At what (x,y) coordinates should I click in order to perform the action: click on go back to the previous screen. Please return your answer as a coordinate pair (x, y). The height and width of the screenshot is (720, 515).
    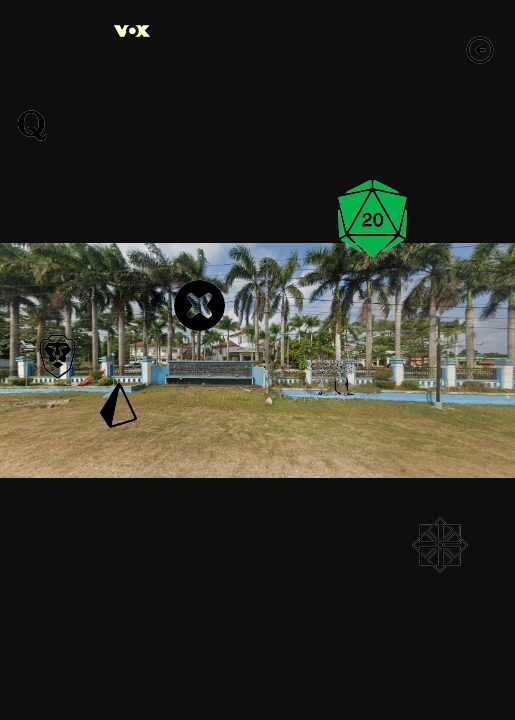
    Looking at the image, I should click on (480, 50).